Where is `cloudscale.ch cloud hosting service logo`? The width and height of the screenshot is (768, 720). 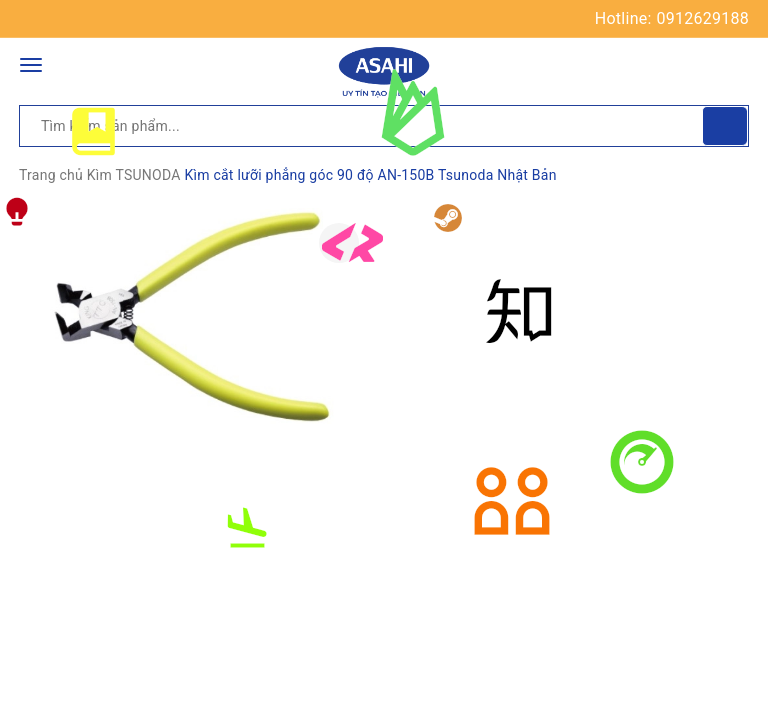 cloudscale.ch cloud hosting service logo is located at coordinates (642, 462).